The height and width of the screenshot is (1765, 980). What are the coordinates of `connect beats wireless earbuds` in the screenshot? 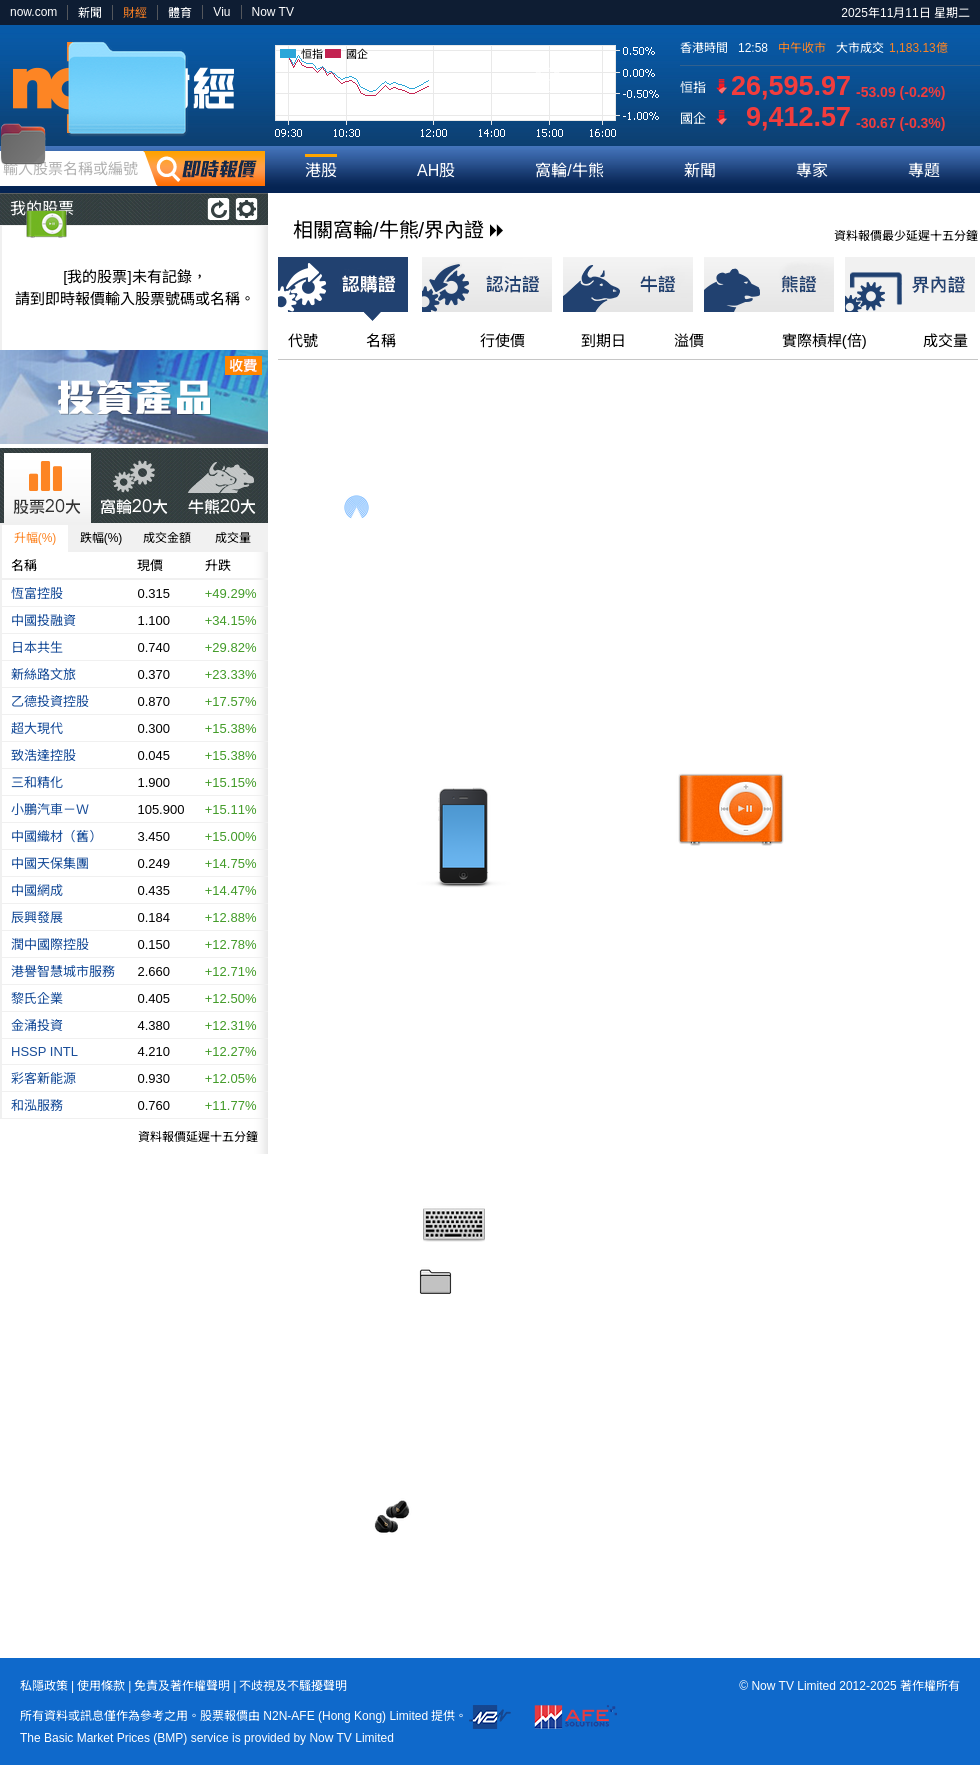 It's located at (392, 1517).